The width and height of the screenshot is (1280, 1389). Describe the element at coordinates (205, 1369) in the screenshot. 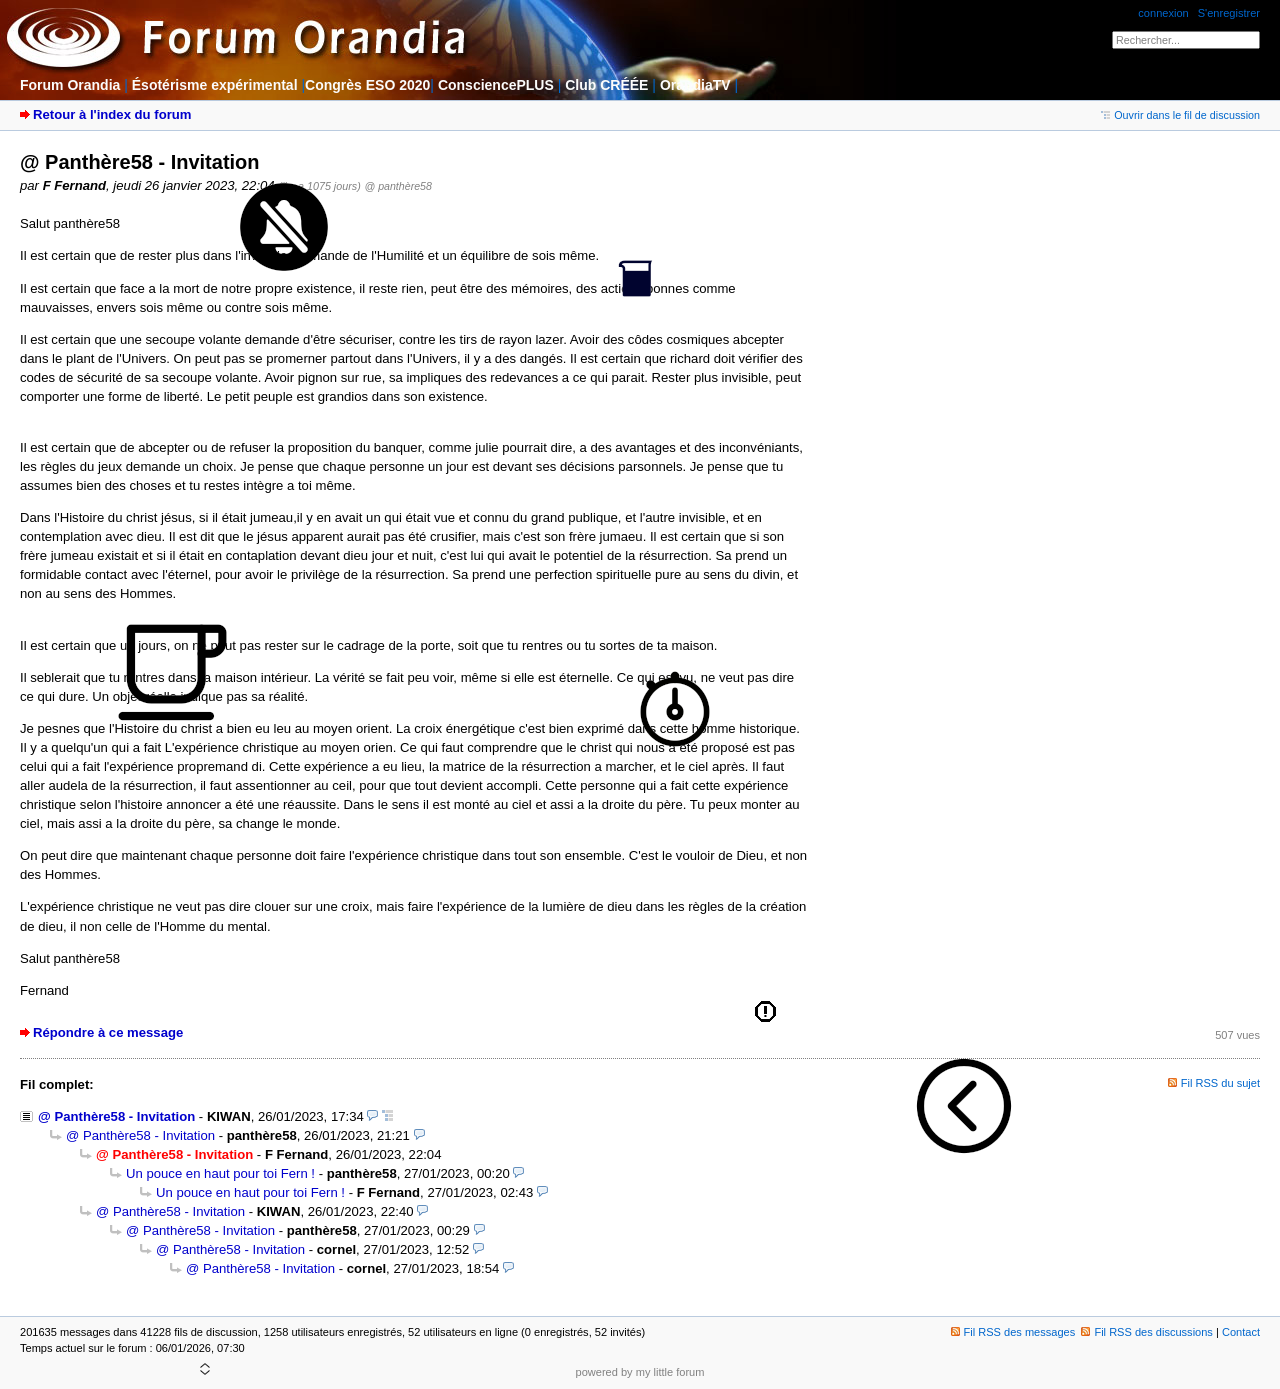

I see `expand or collapse a dropdown menu` at that location.